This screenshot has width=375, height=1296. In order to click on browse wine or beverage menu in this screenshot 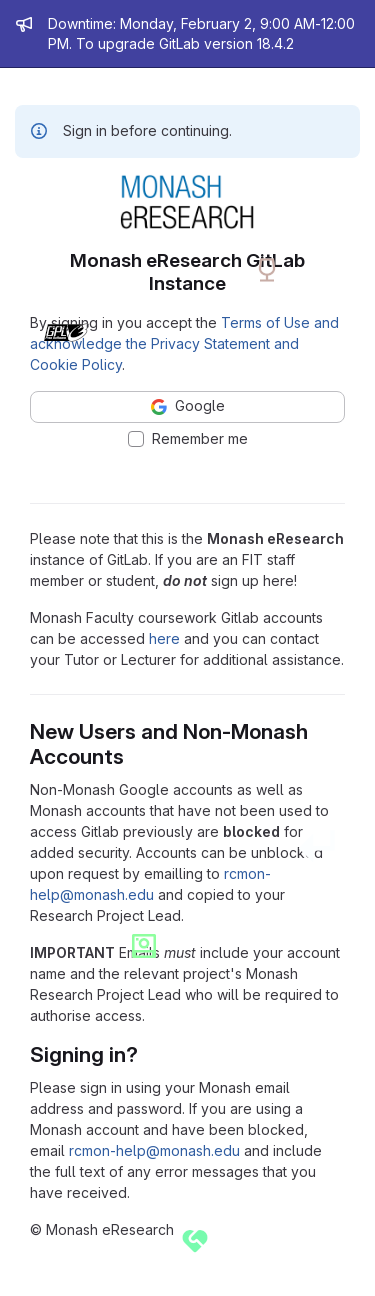, I will do `click(267, 270)`.